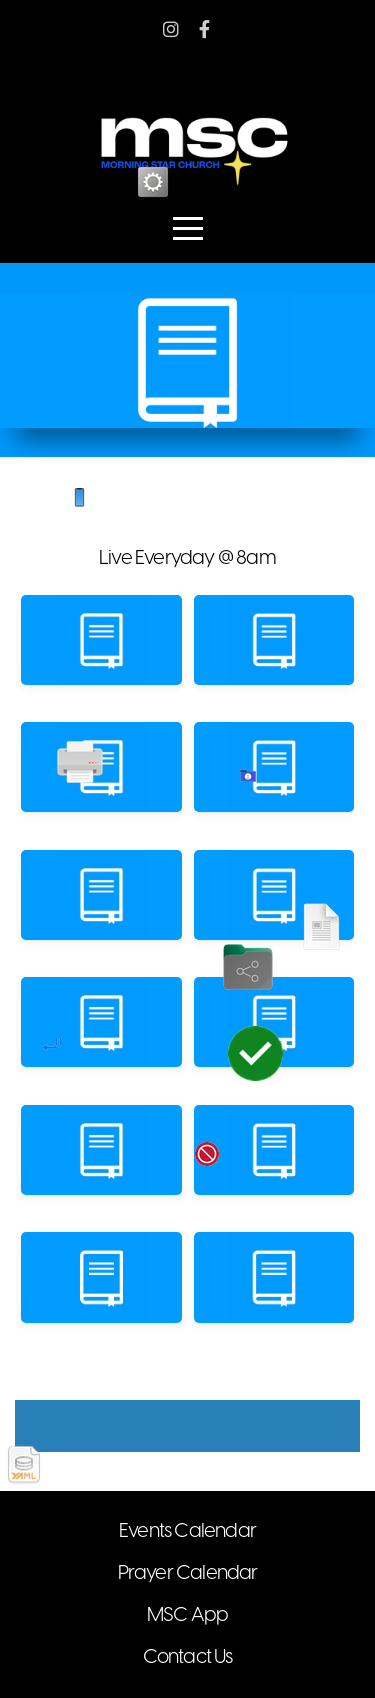  Describe the element at coordinates (79, 497) in the screenshot. I see `iPhone XR device icon in coral/red color` at that location.